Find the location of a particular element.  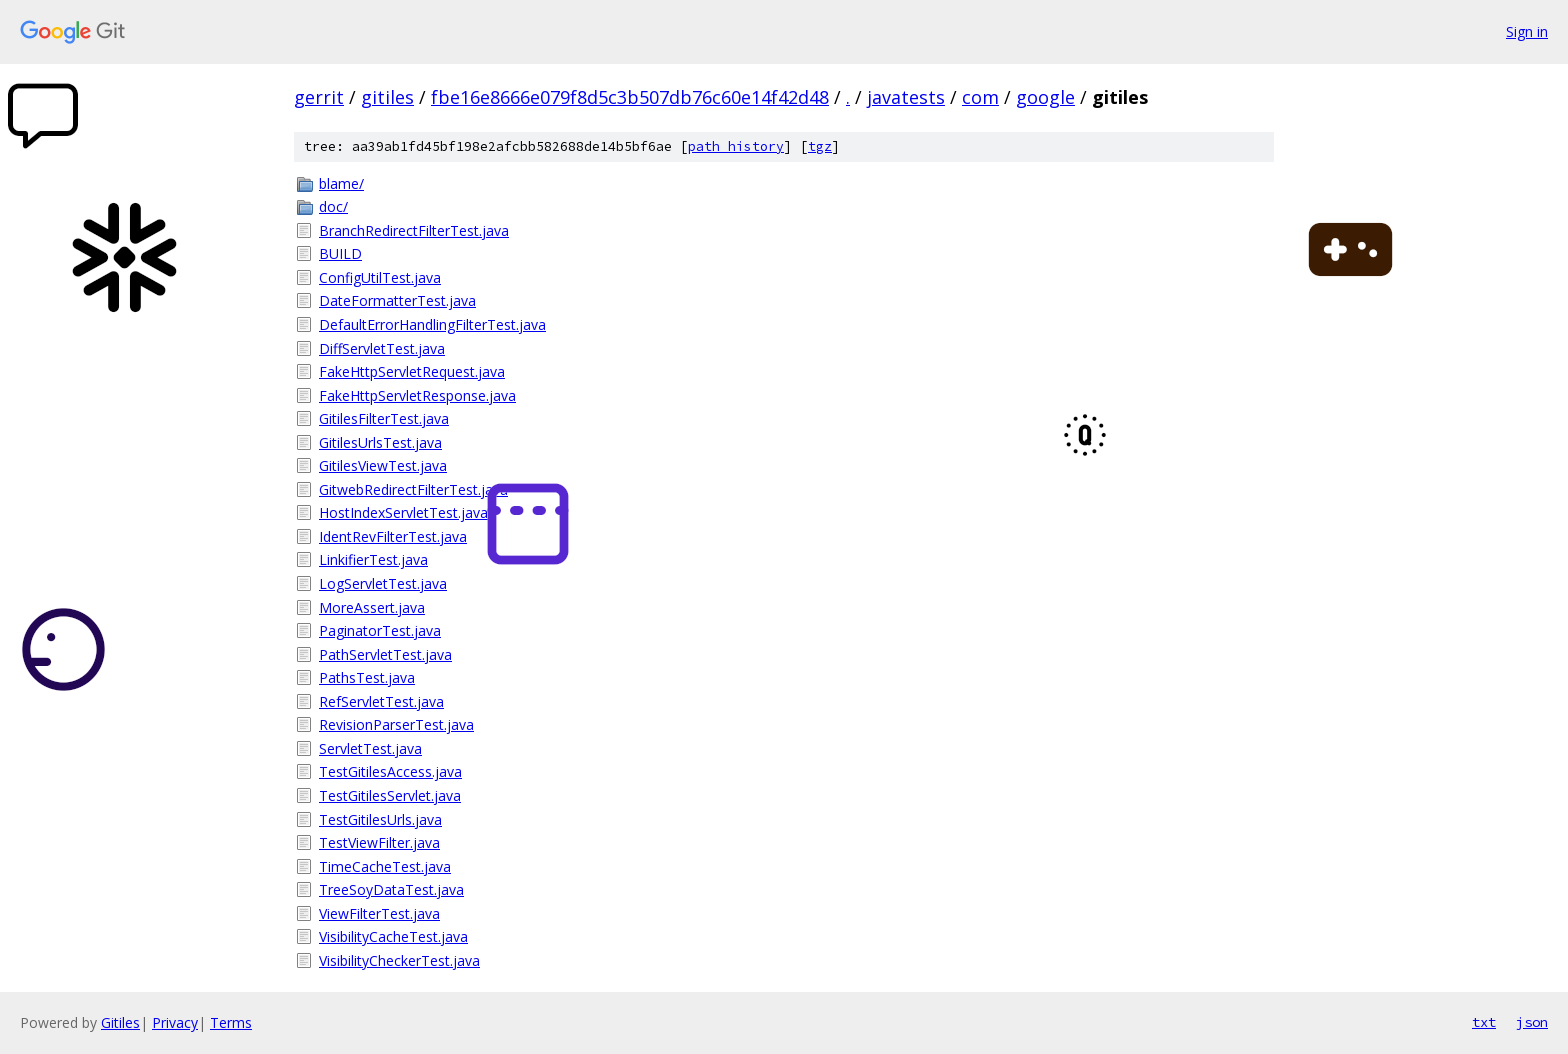

access gaming features or settings is located at coordinates (1350, 249).